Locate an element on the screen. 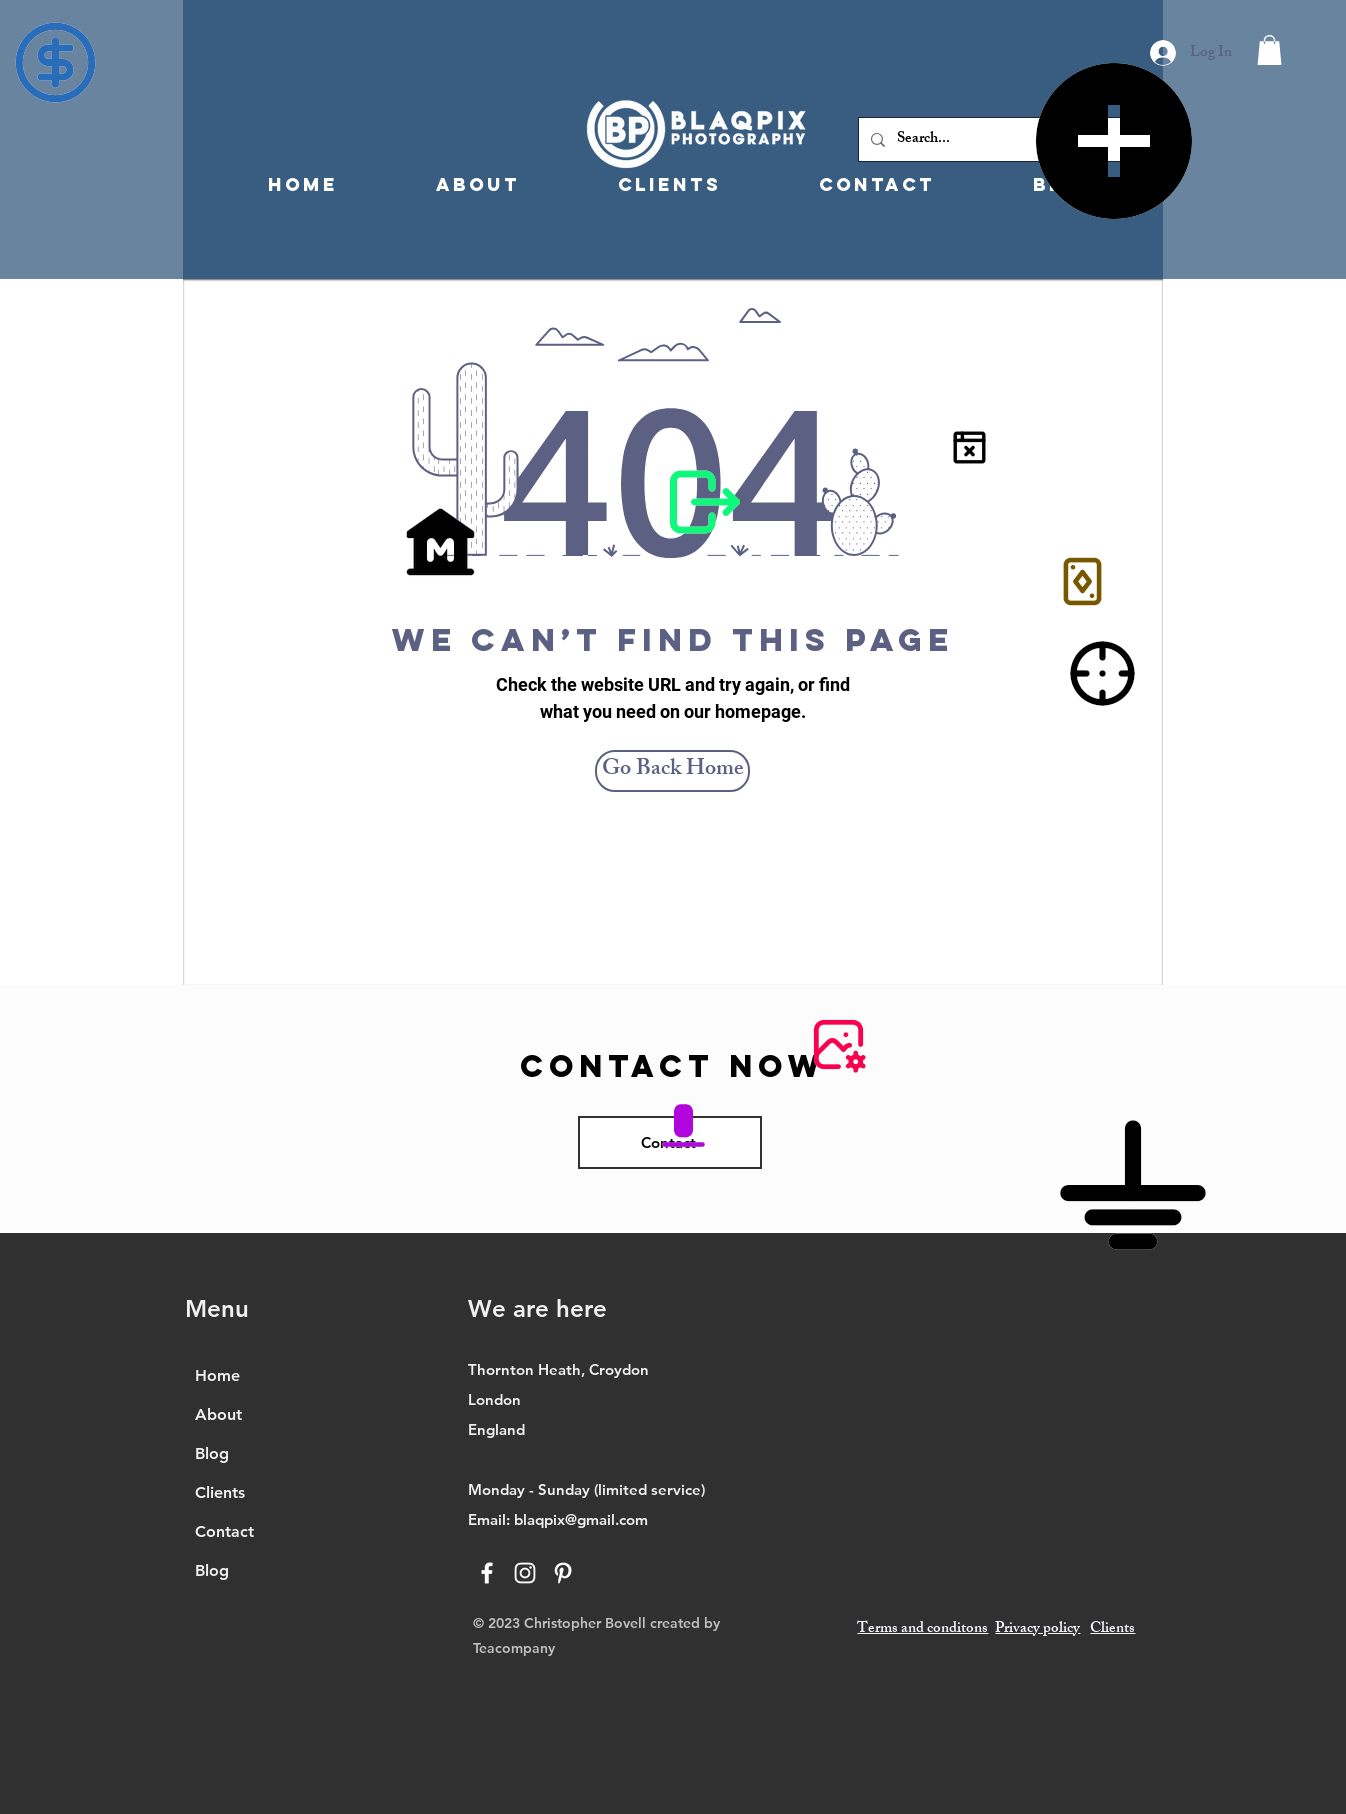 The width and height of the screenshot is (1346, 1814). view nearby museums on the map is located at coordinates (440, 541).